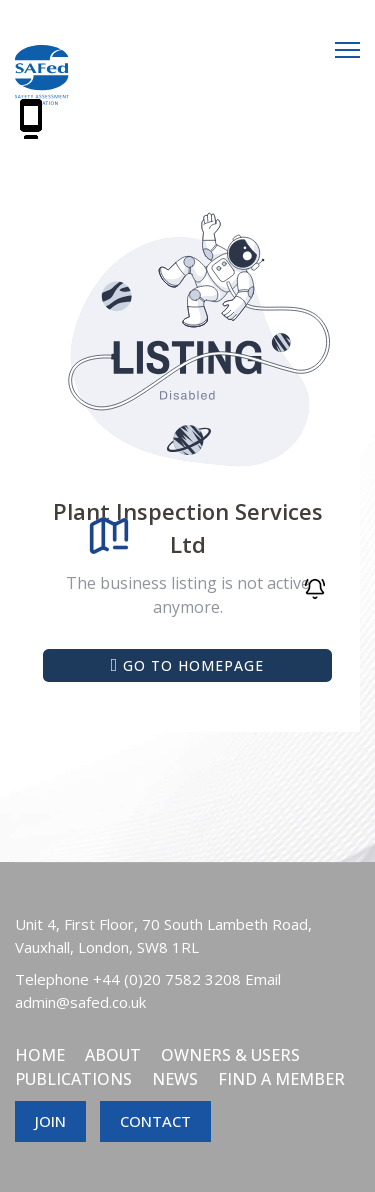 The width and height of the screenshot is (375, 1192). What do you see at coordinates (109, 536) in the screenshot?
I see `remove a location from the map` at bounding box center [109, 536].